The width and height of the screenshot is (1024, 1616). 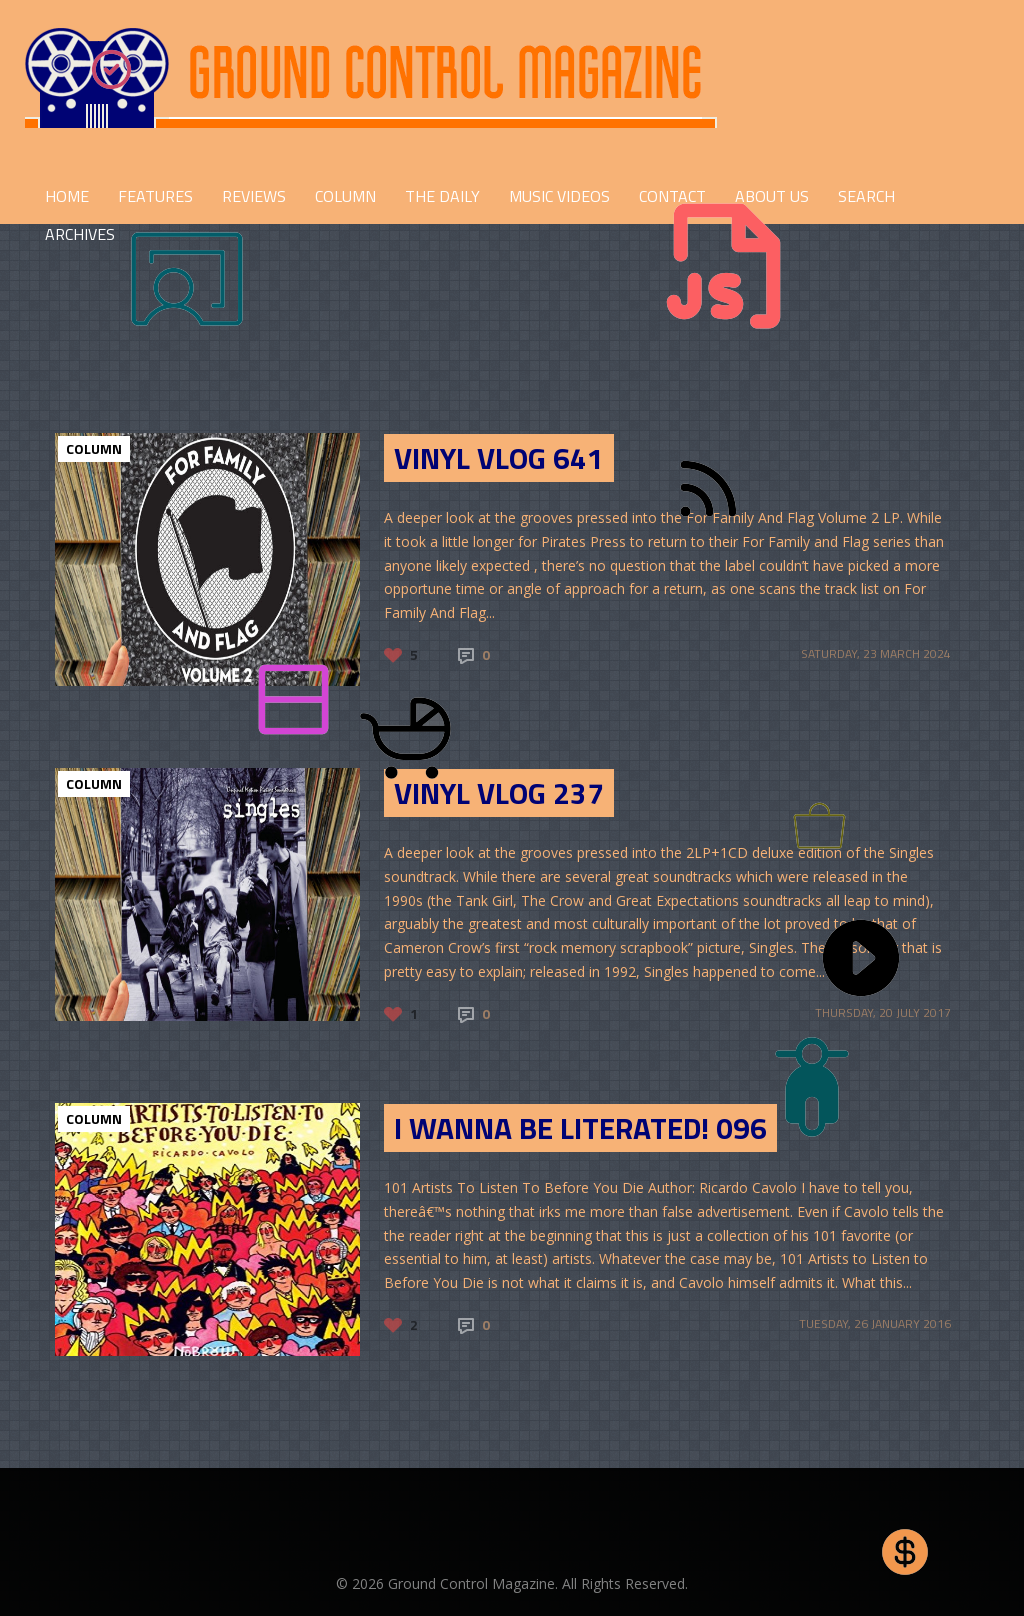 I want to click on view your shopping bag, so click(x=819, y=828).